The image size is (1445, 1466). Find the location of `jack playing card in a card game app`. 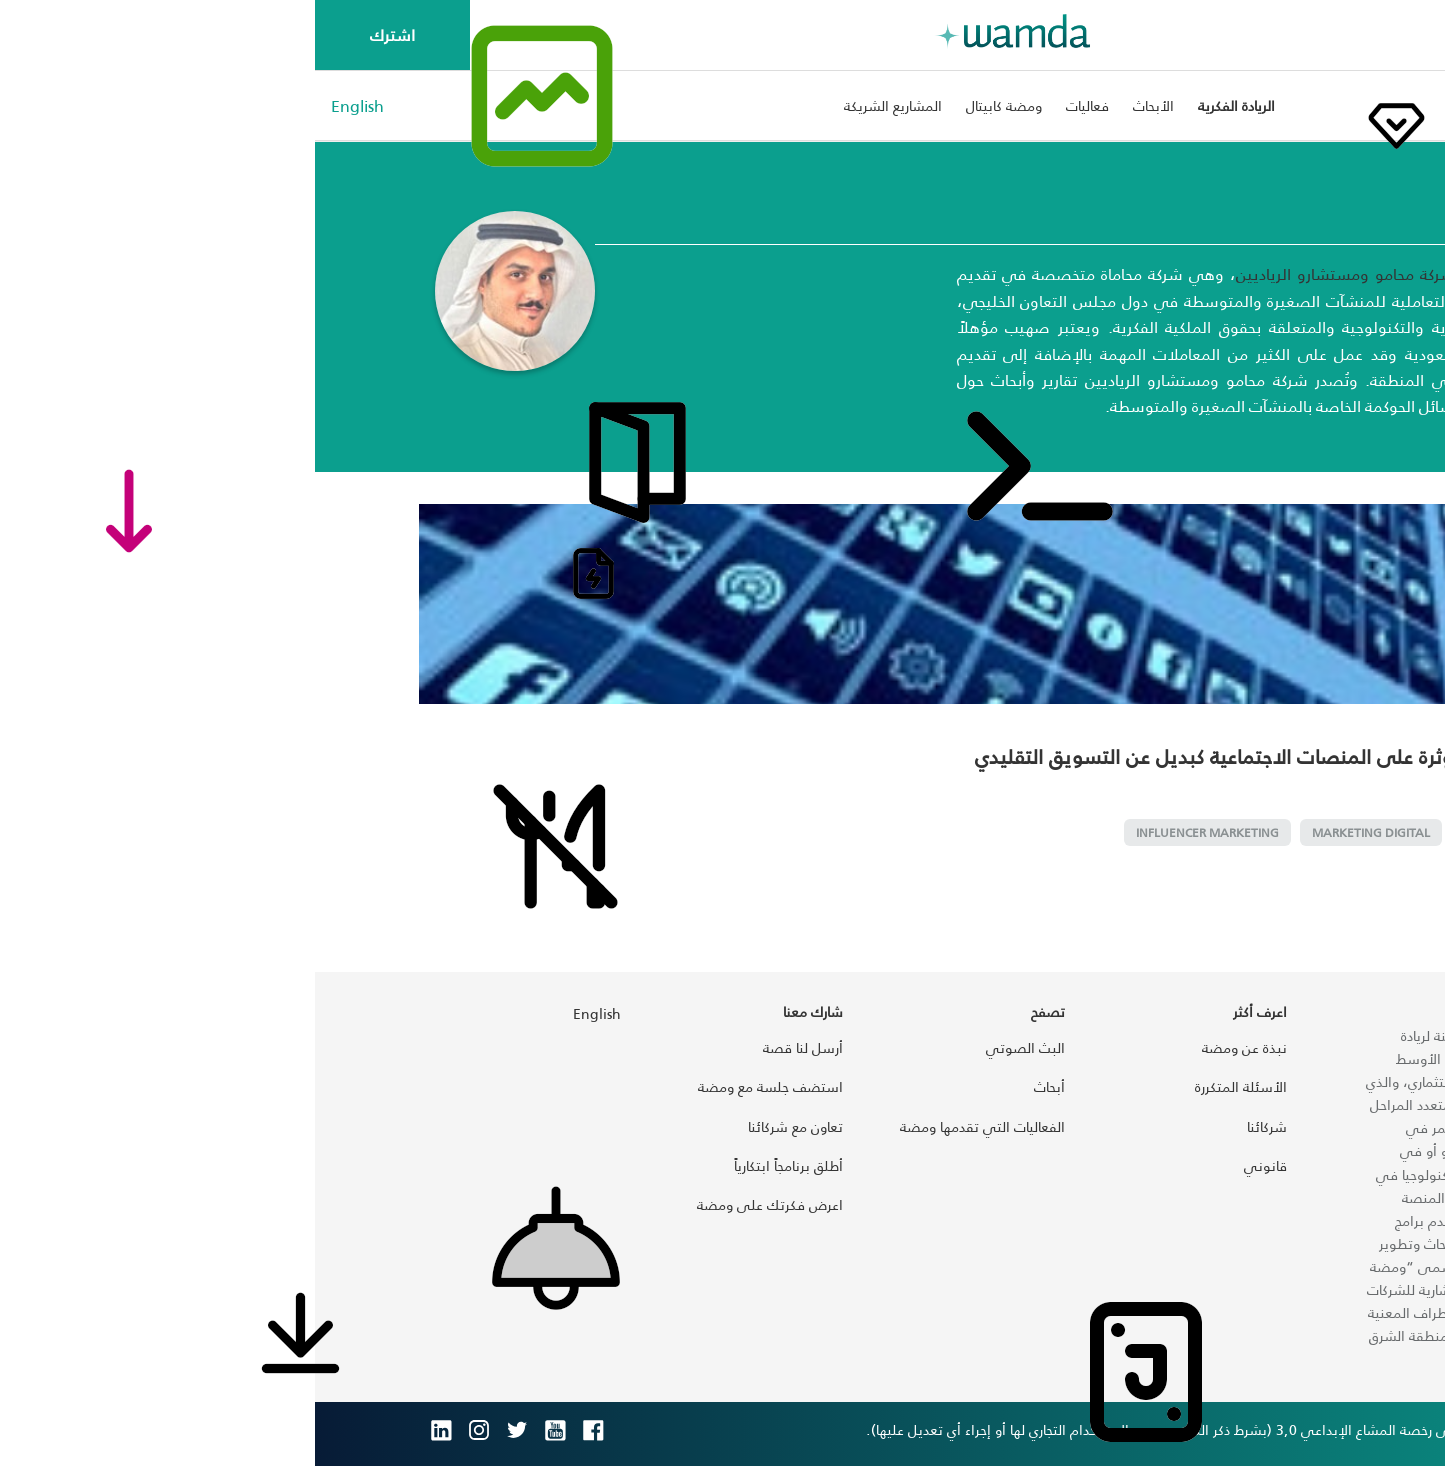

jack playing card in a card game app is located at coordinates (1146, 1372).